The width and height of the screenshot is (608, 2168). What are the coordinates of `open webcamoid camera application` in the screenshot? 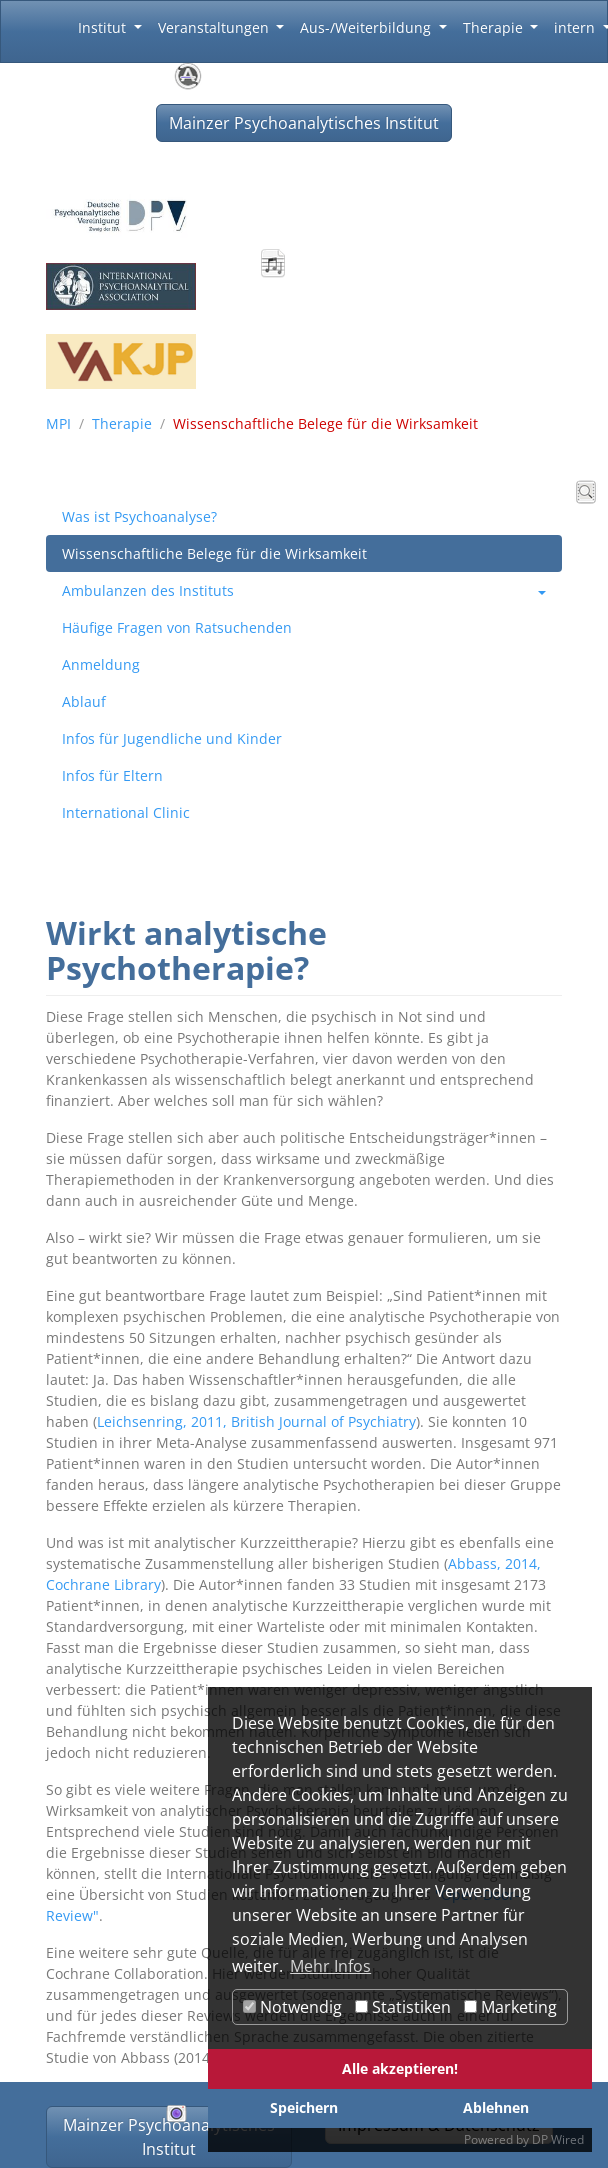 It's located at (176, 2113).